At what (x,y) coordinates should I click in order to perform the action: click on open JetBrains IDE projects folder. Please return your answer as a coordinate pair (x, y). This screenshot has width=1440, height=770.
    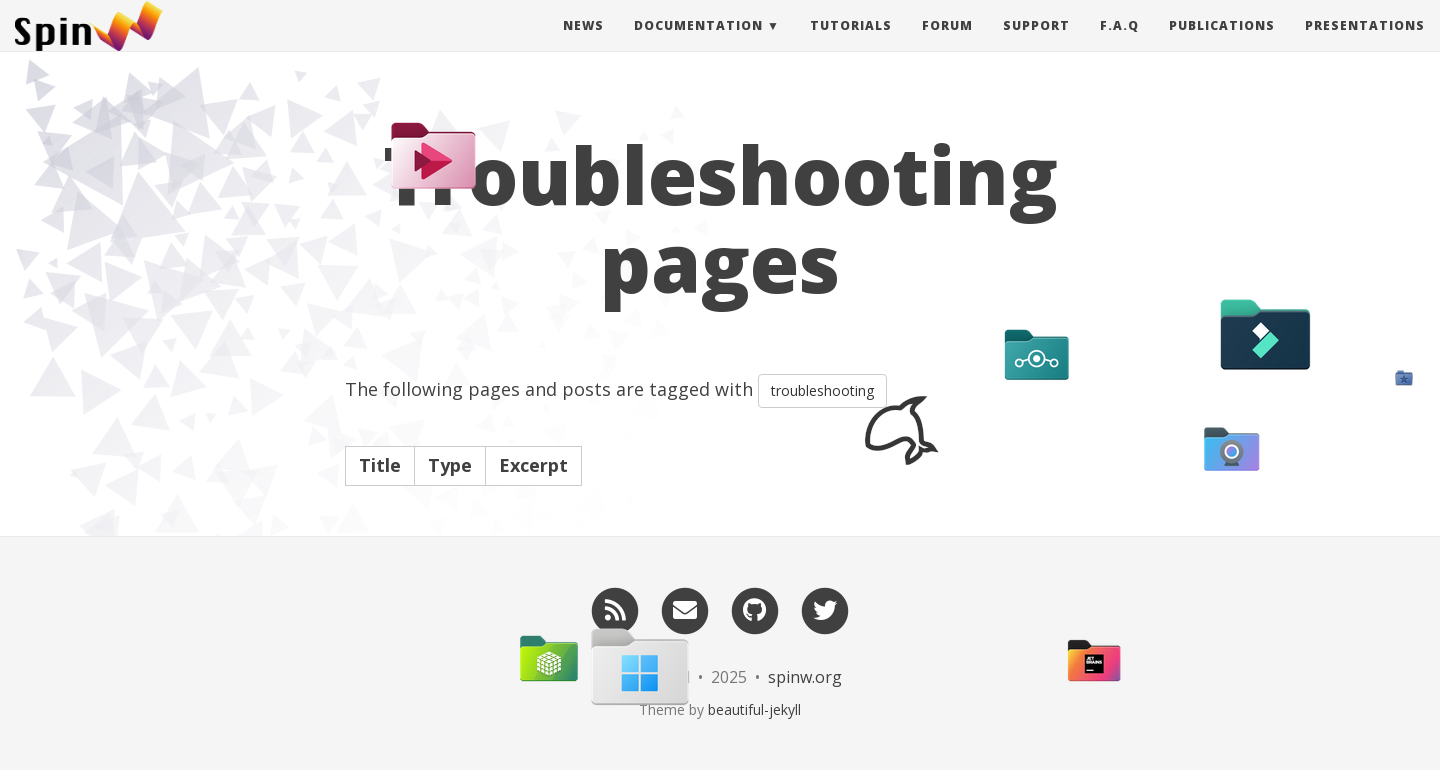
    Looking at the image, I should click on (1094, 662).